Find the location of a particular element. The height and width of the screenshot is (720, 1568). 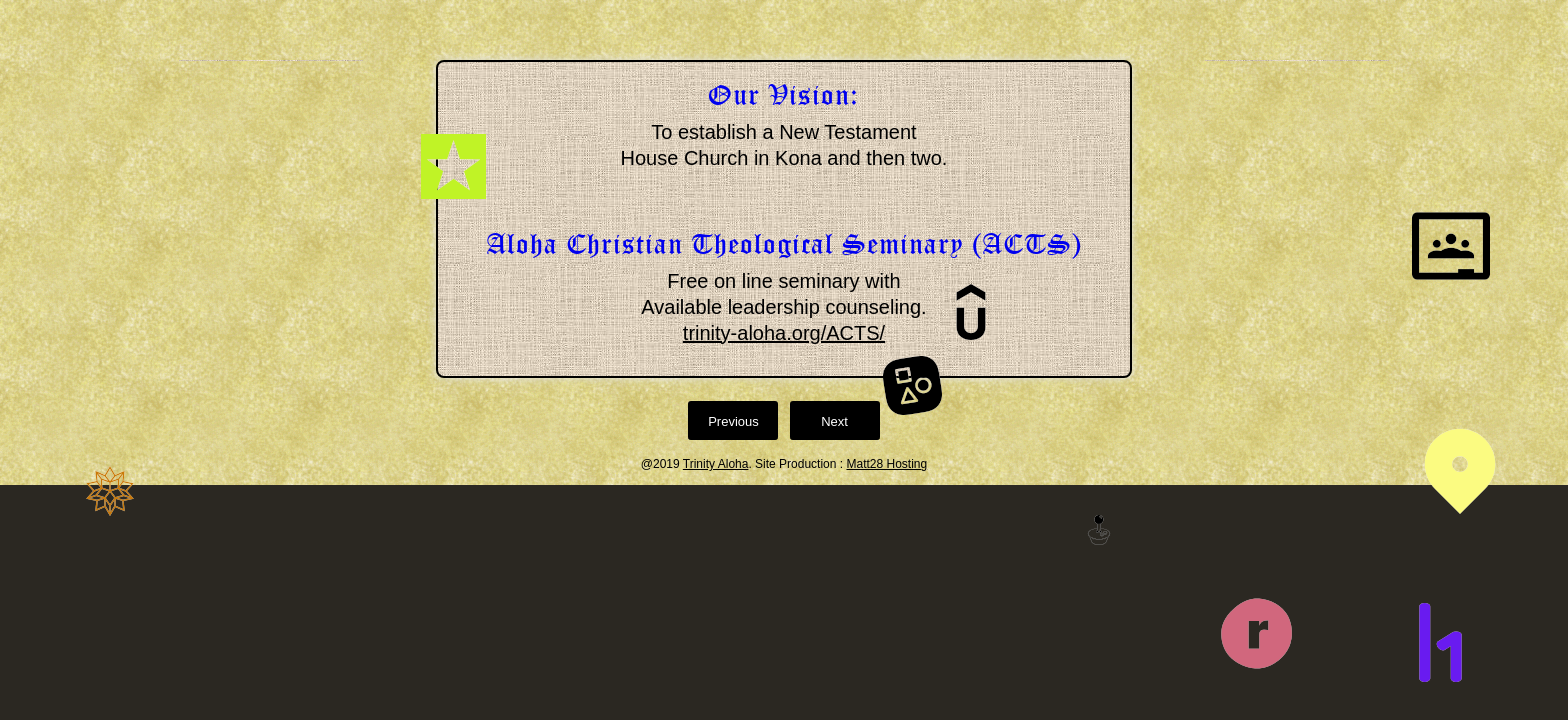

view location on map is located at coordinates (1460, 468).